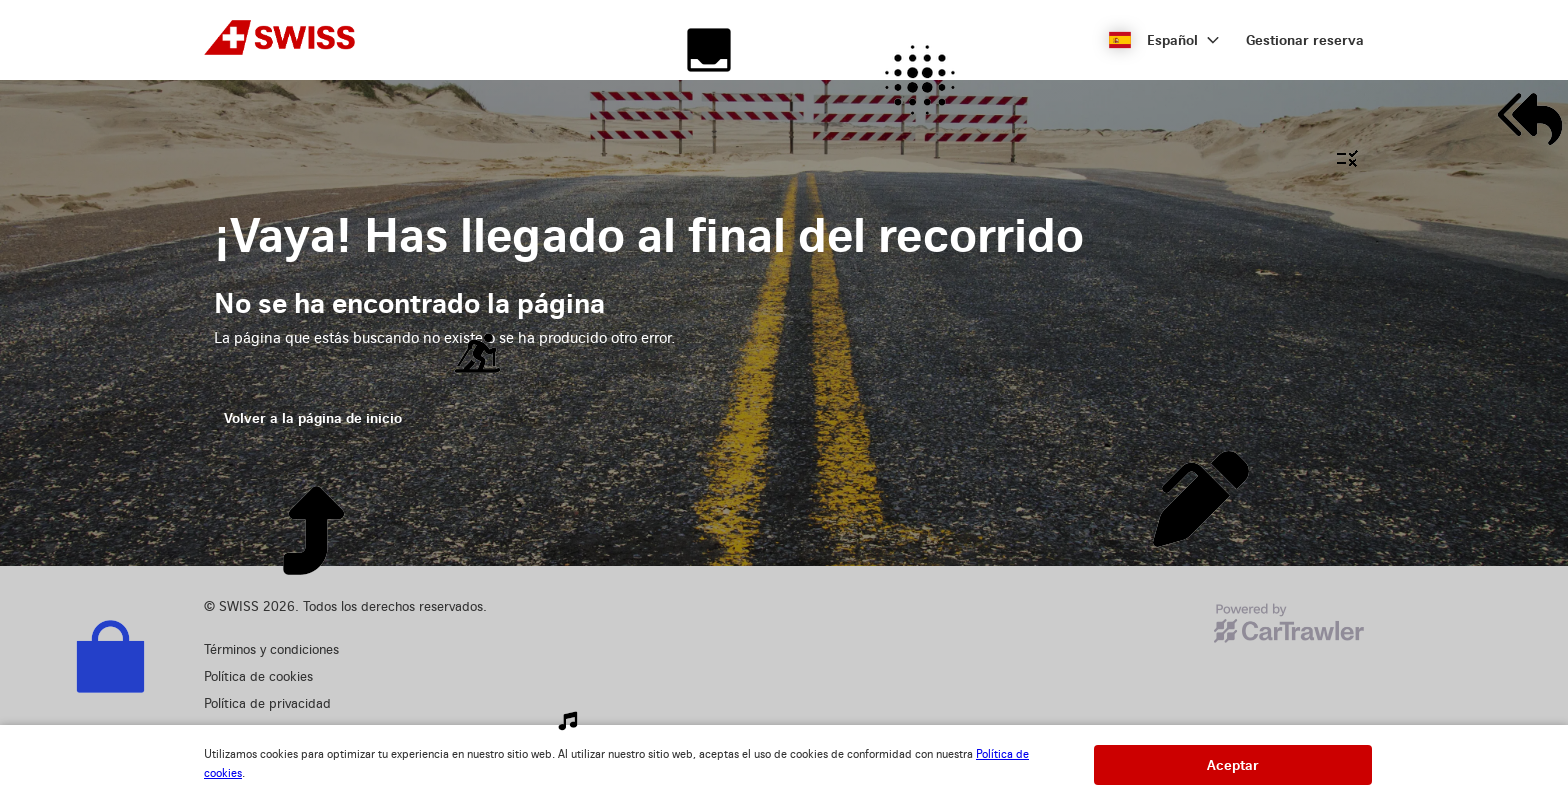 This screenshot has width=1568, height=805. I want to click on apply blur effect to image, so click(920, 80).